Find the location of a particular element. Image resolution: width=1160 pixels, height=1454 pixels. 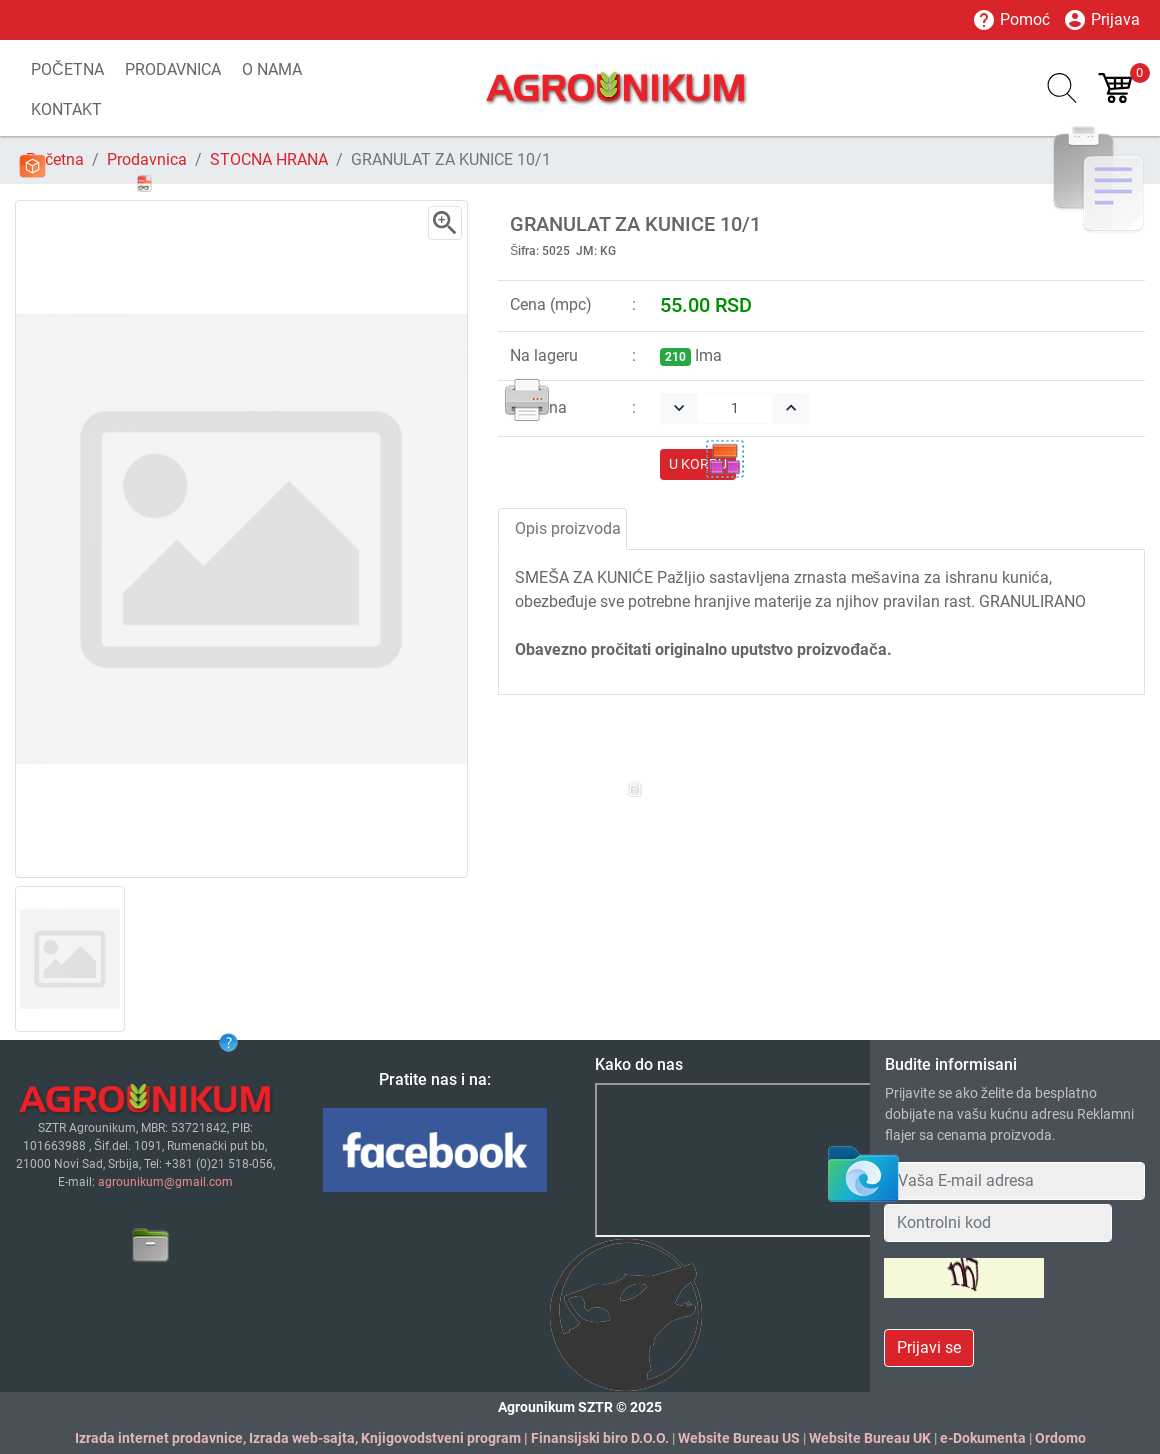

select all items in the current view is located at coordinates (725, 459).